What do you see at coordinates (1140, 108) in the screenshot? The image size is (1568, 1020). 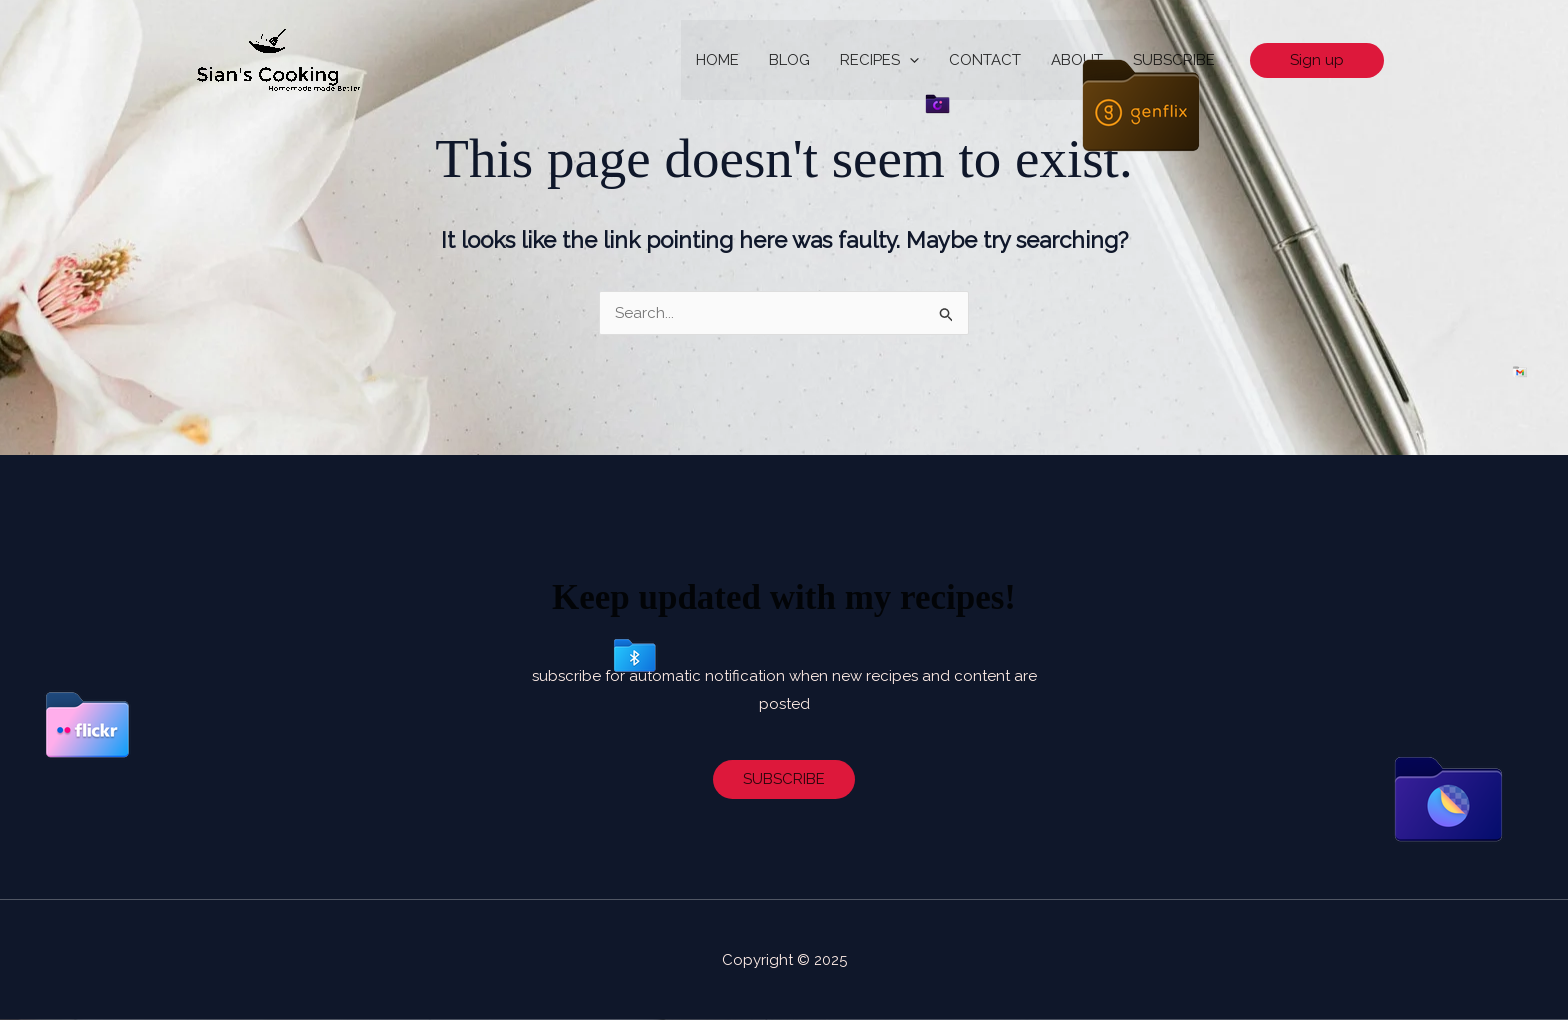 I see `open genflix media folder` at bounding box center [1140, 108].